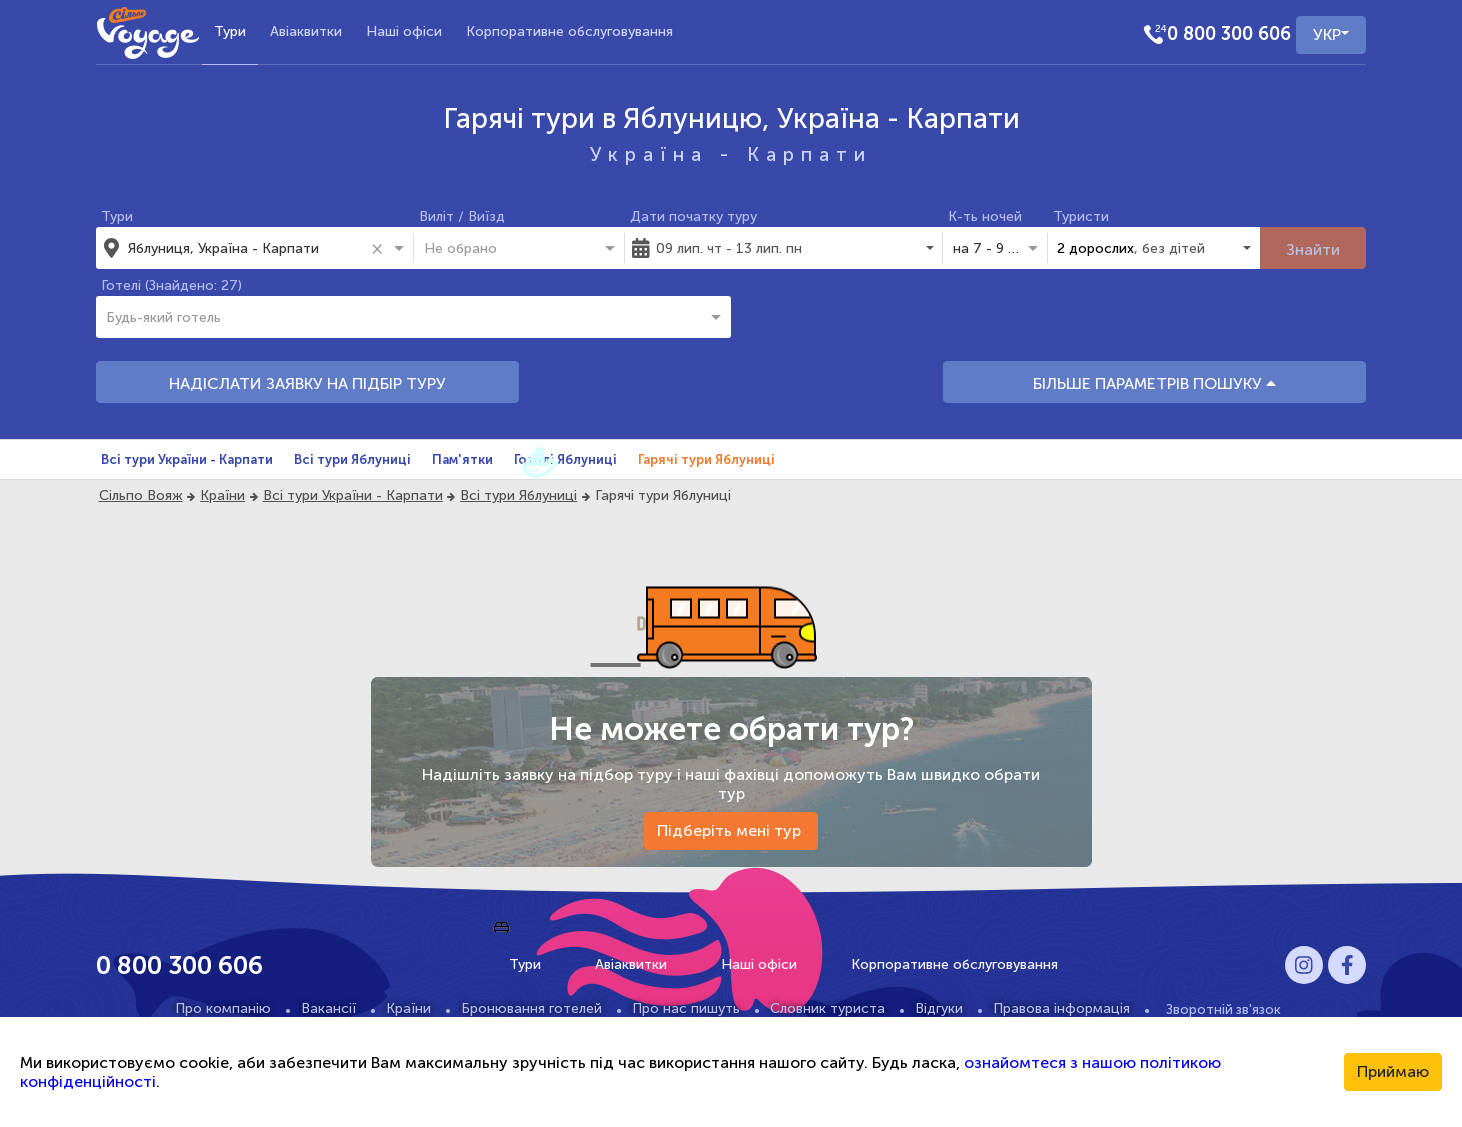  I want to click on docker container management, so click(539, 462).